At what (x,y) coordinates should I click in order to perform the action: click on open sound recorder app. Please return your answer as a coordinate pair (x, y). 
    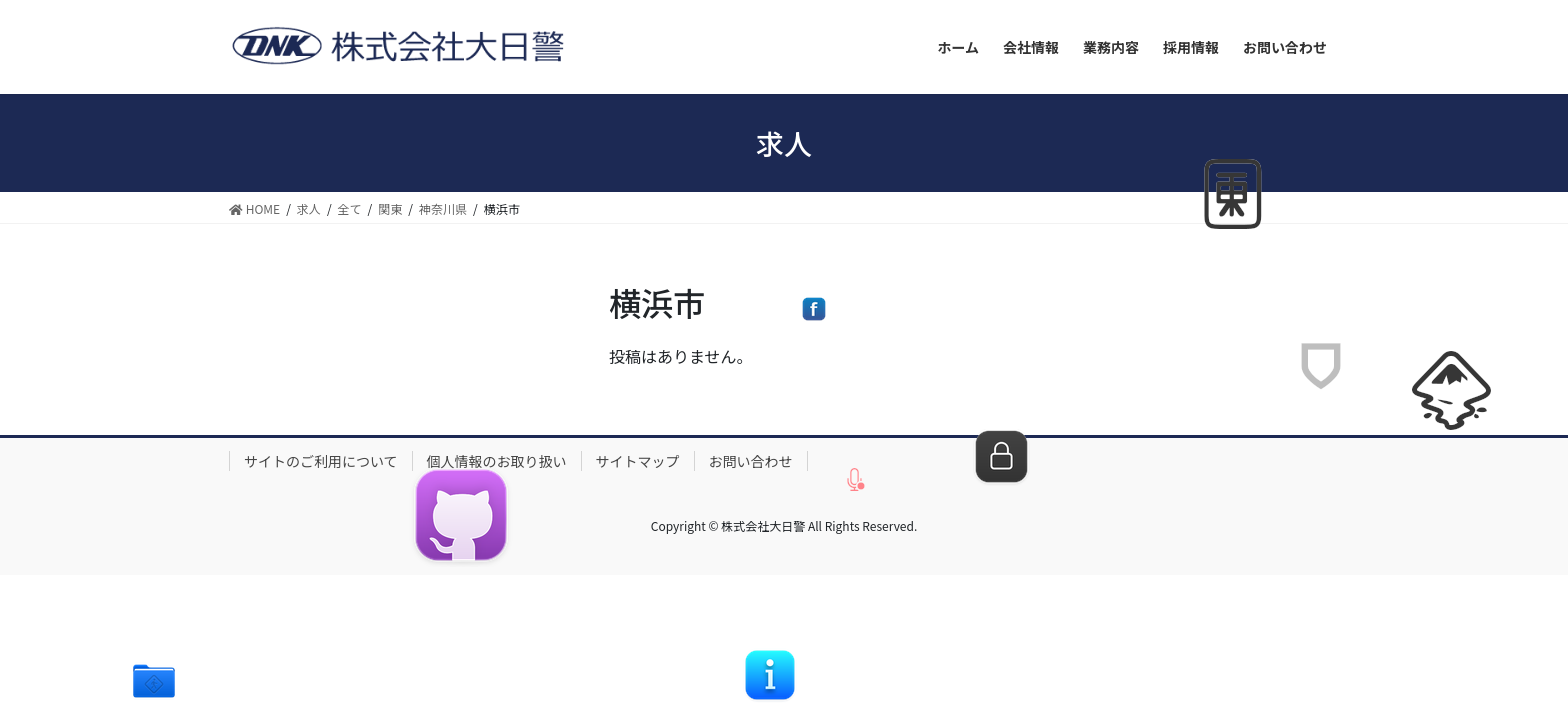
    Looking at the image, I should click on (854, 479).